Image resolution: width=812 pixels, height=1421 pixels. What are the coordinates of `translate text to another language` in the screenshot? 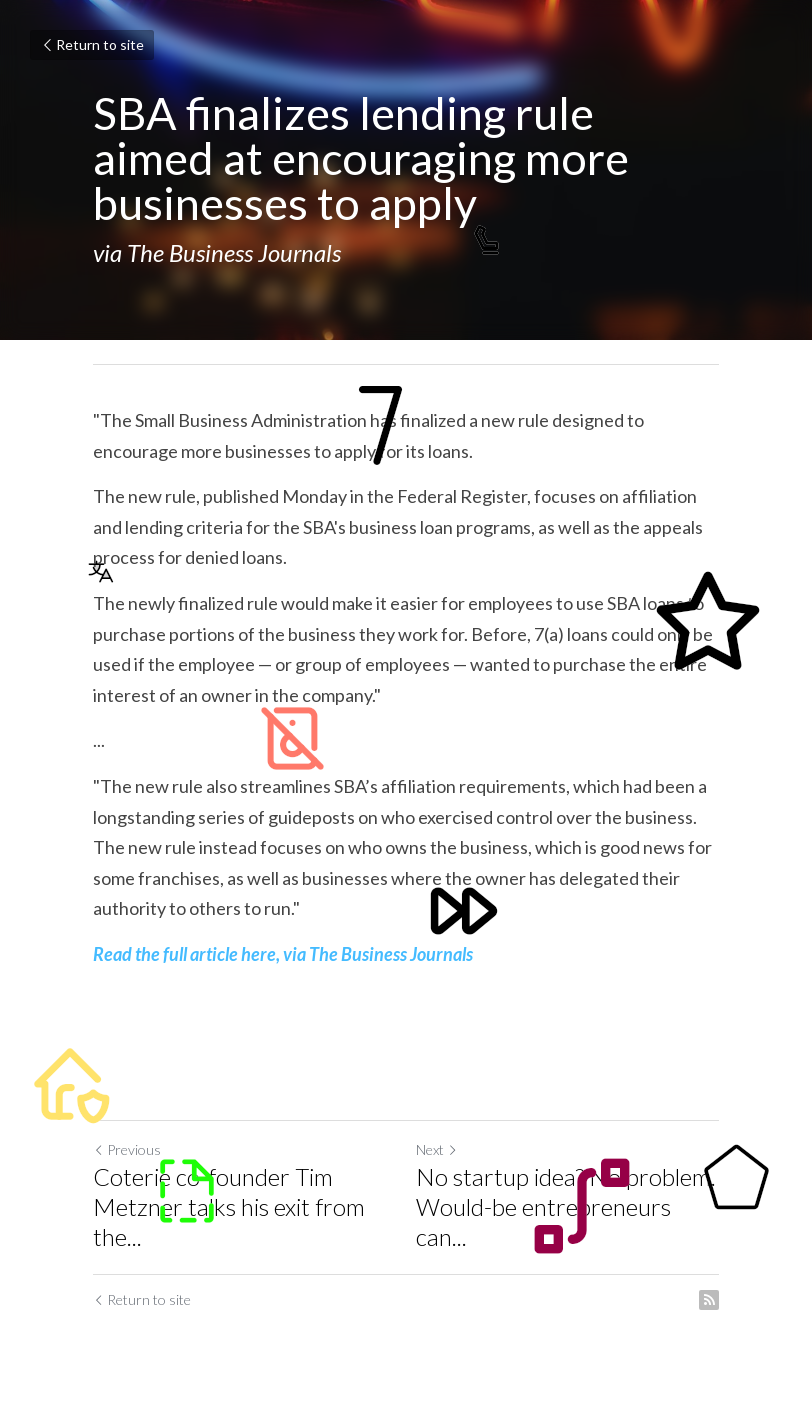 It's located at (100, 572).